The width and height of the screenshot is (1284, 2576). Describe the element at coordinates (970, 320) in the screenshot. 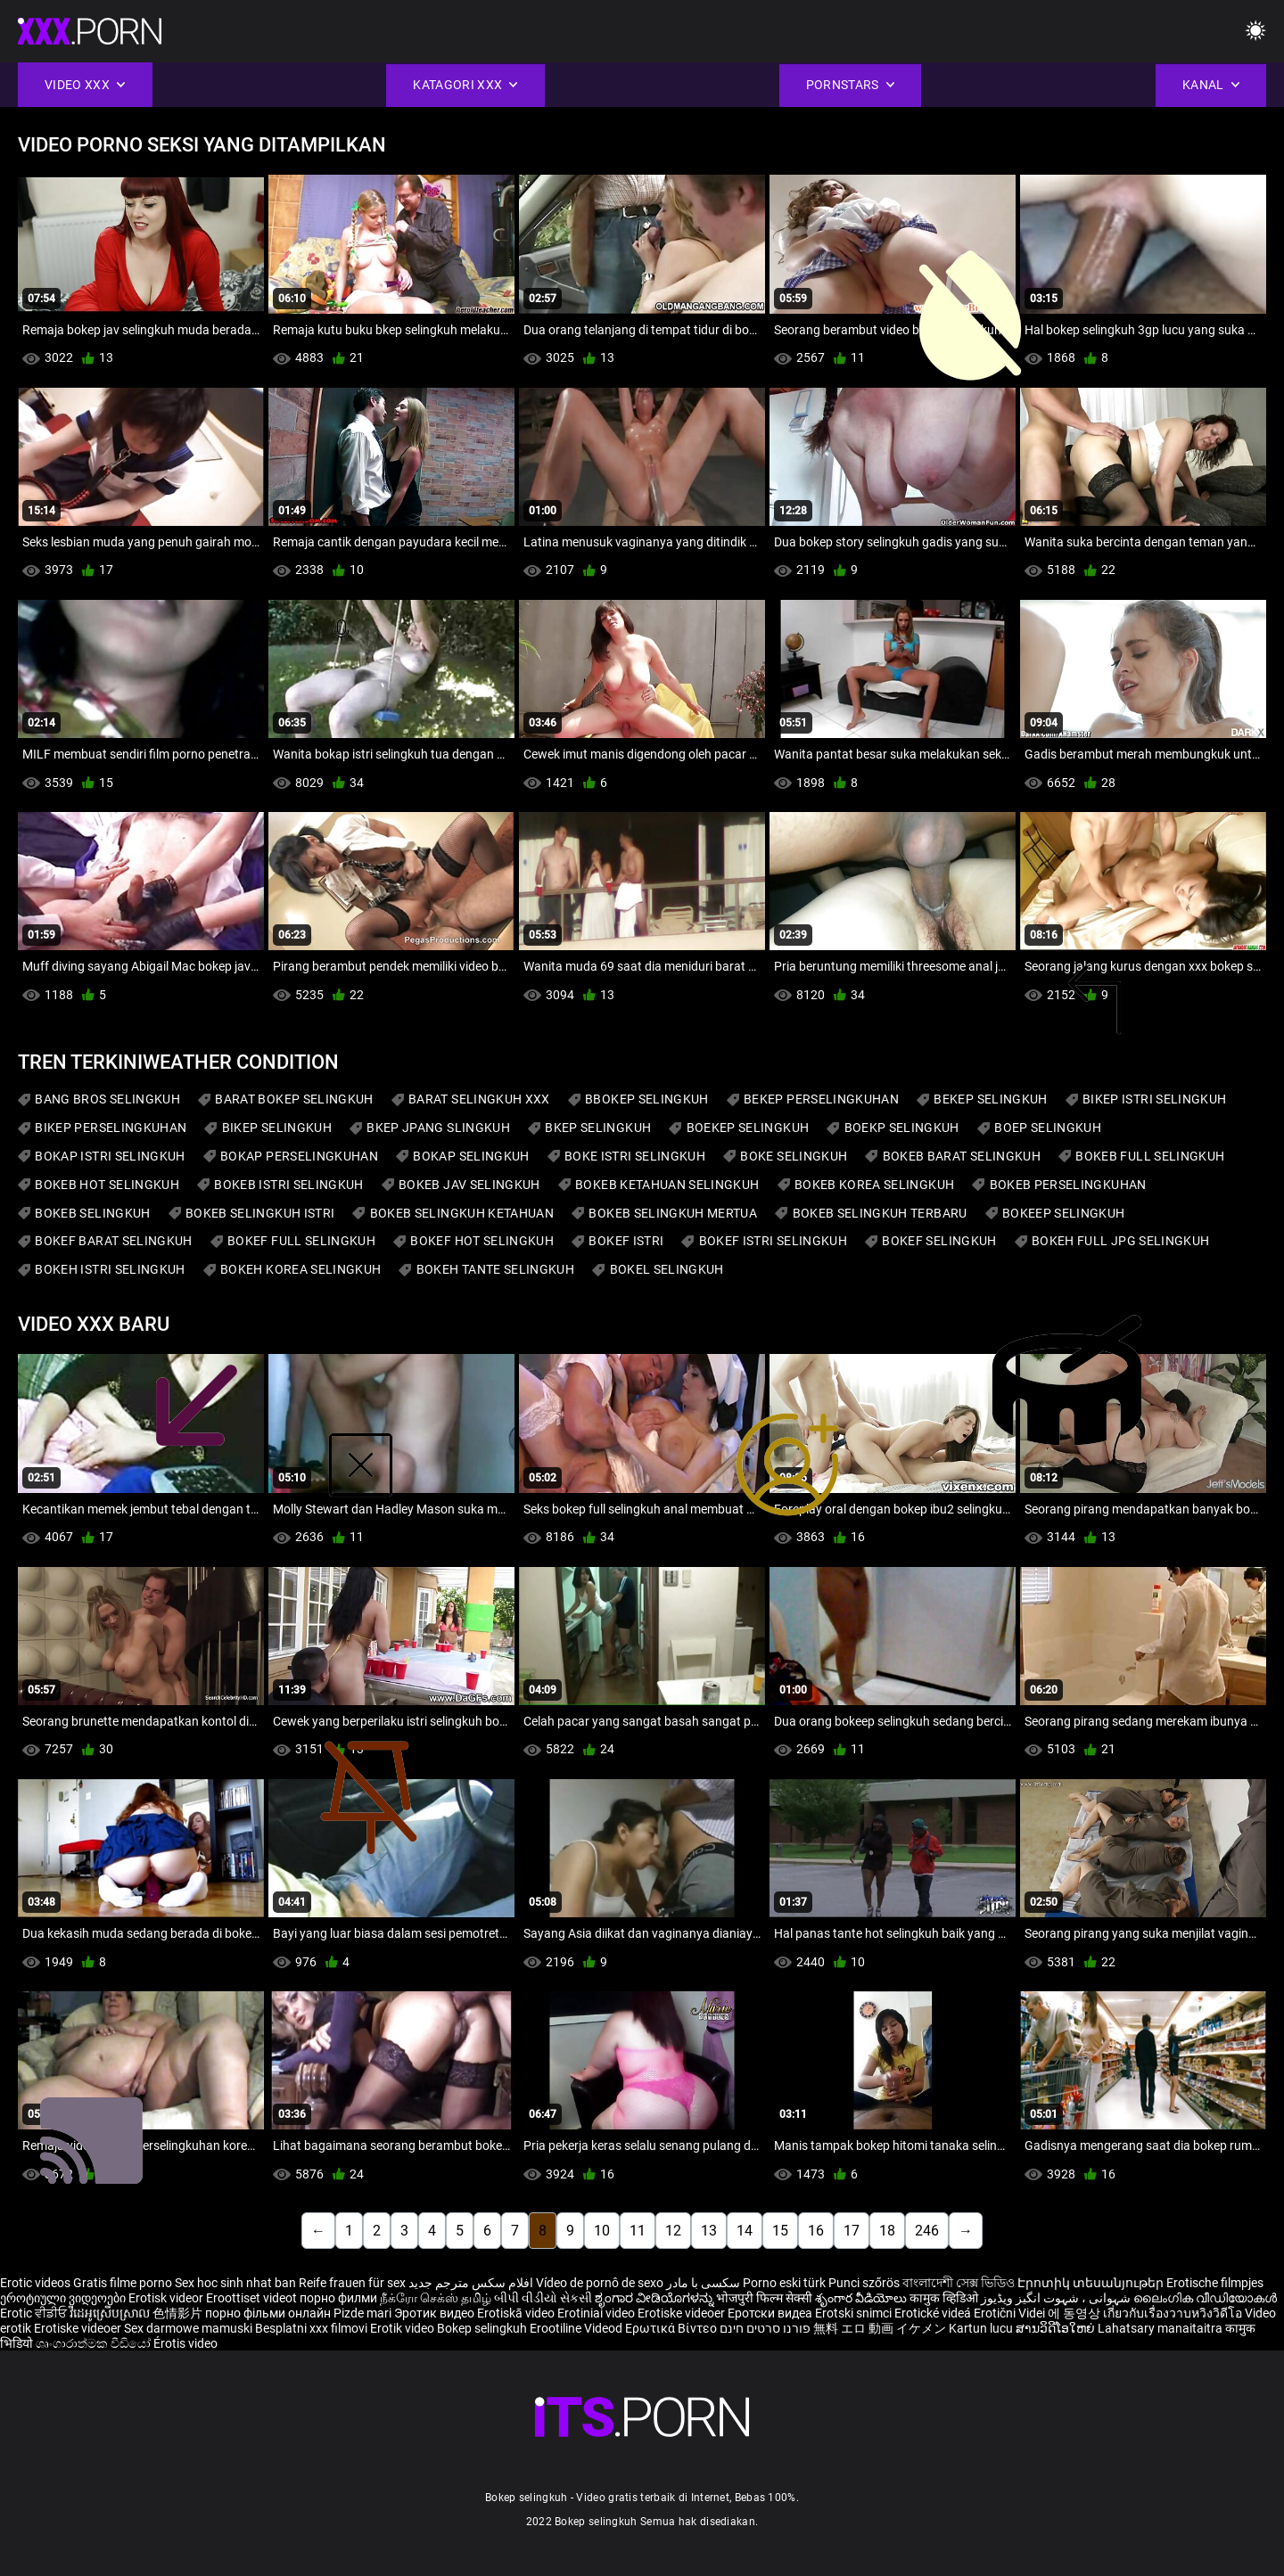

I see `disable water or liquid features` at that location.